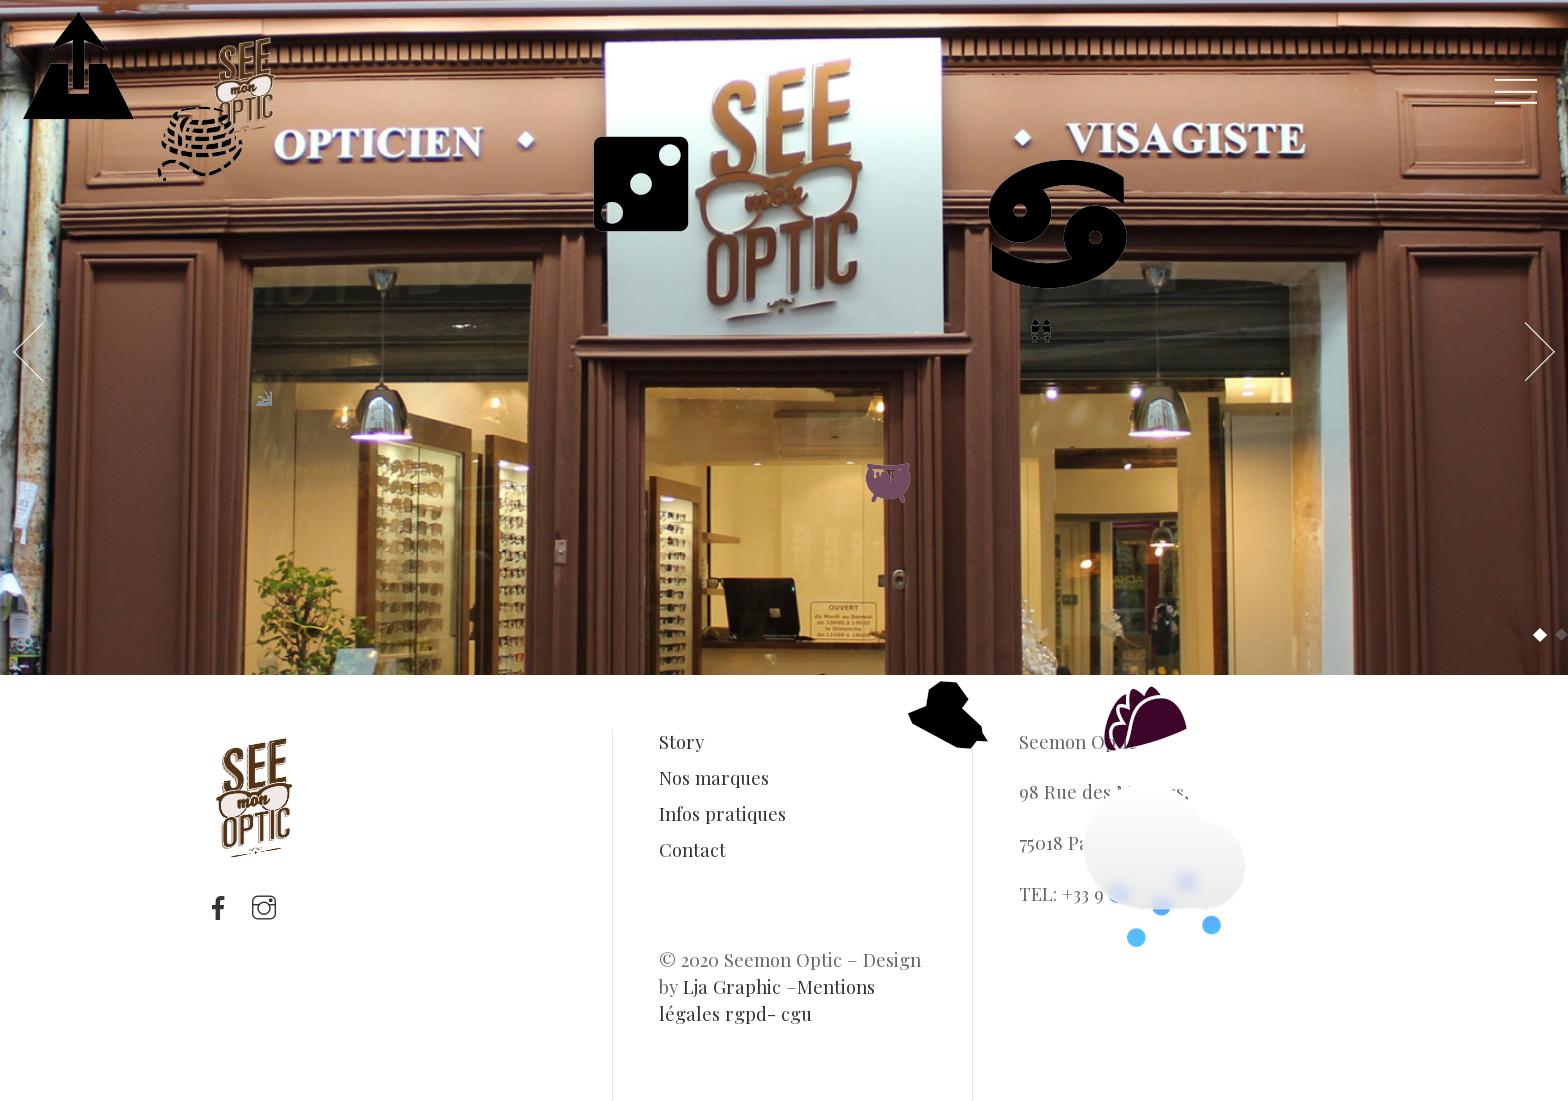  Describe the element at coordinates (888, 483) in the screenshot. I see `access potion crafting or brewing menu` at that location.